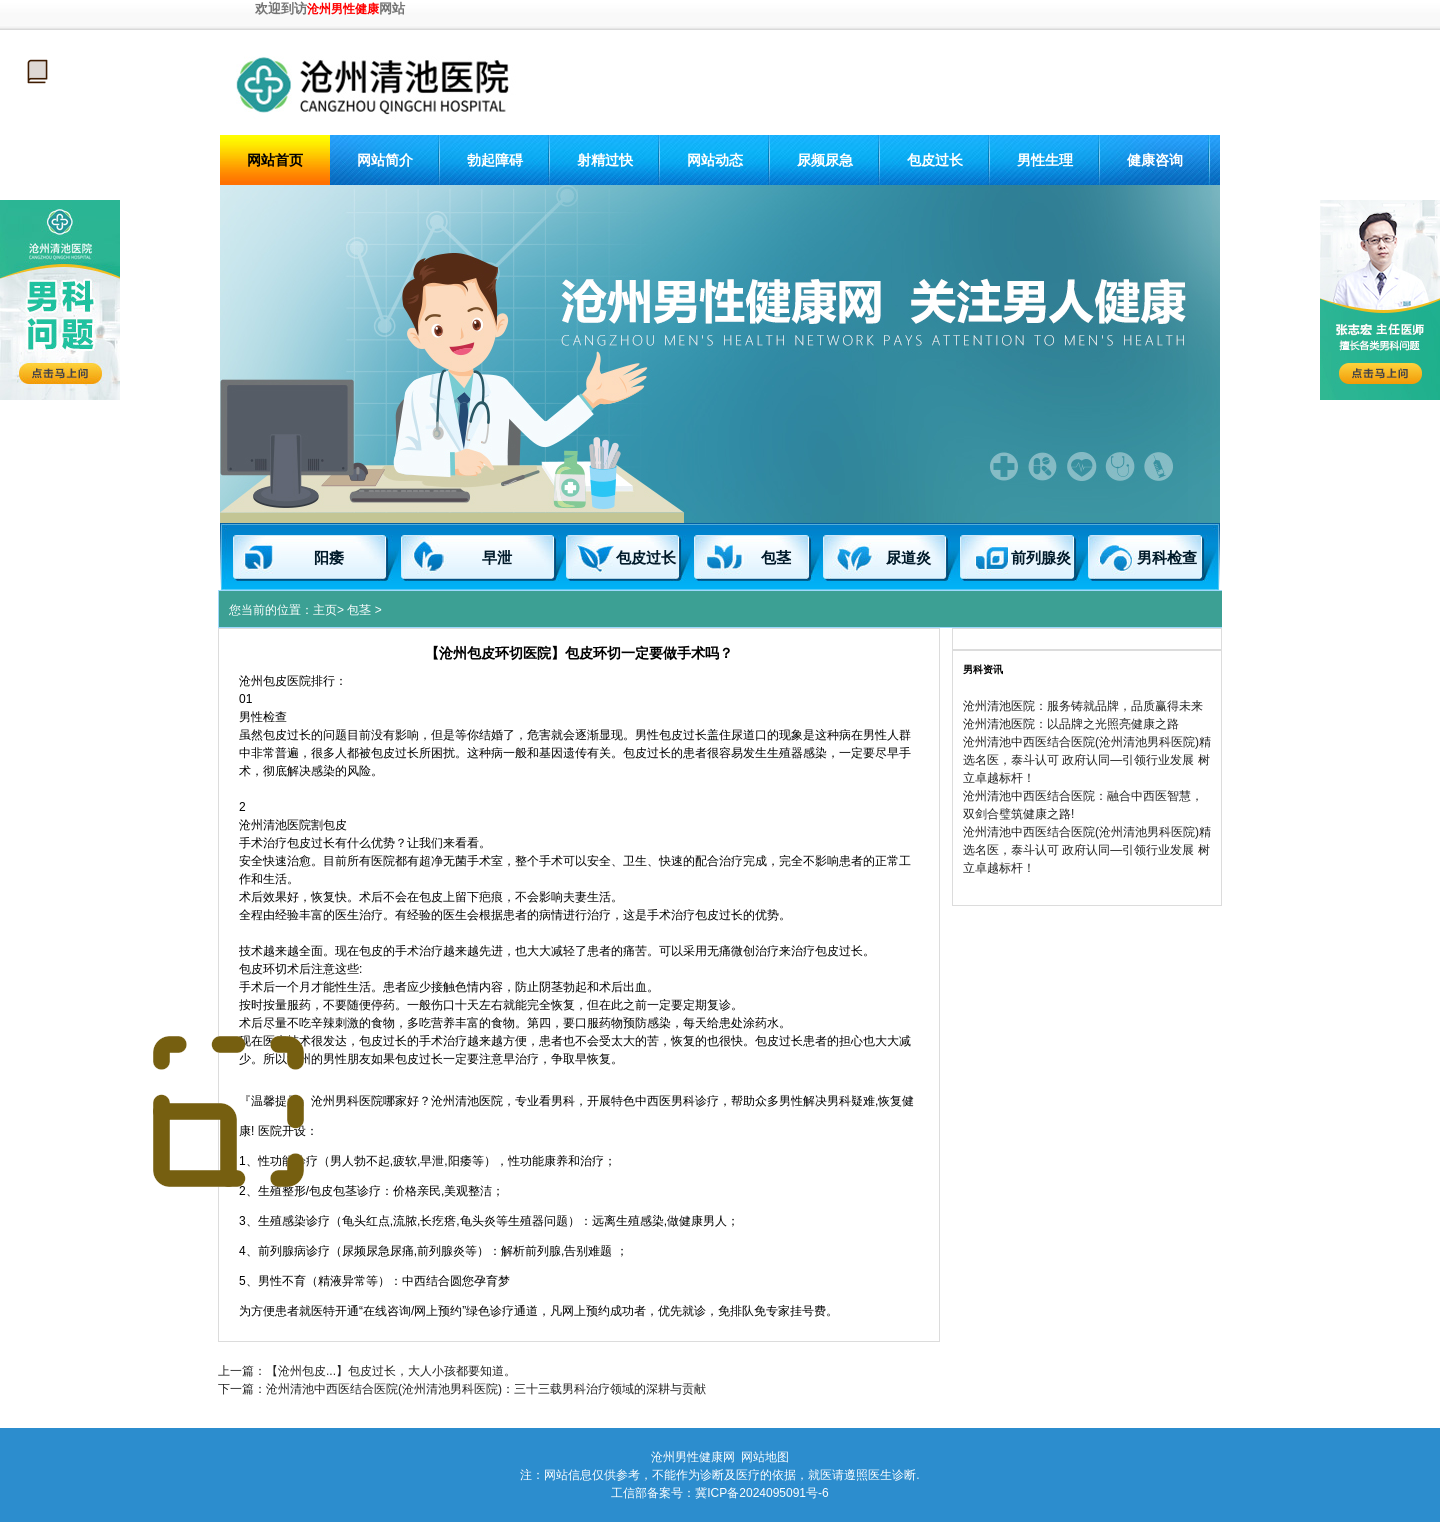 This screenshot has height=1522, width=1440. What do you see at coordinates (228, 1111) in the screenshot?
I see `resize an element or window` at bounding box center [228, 1111].